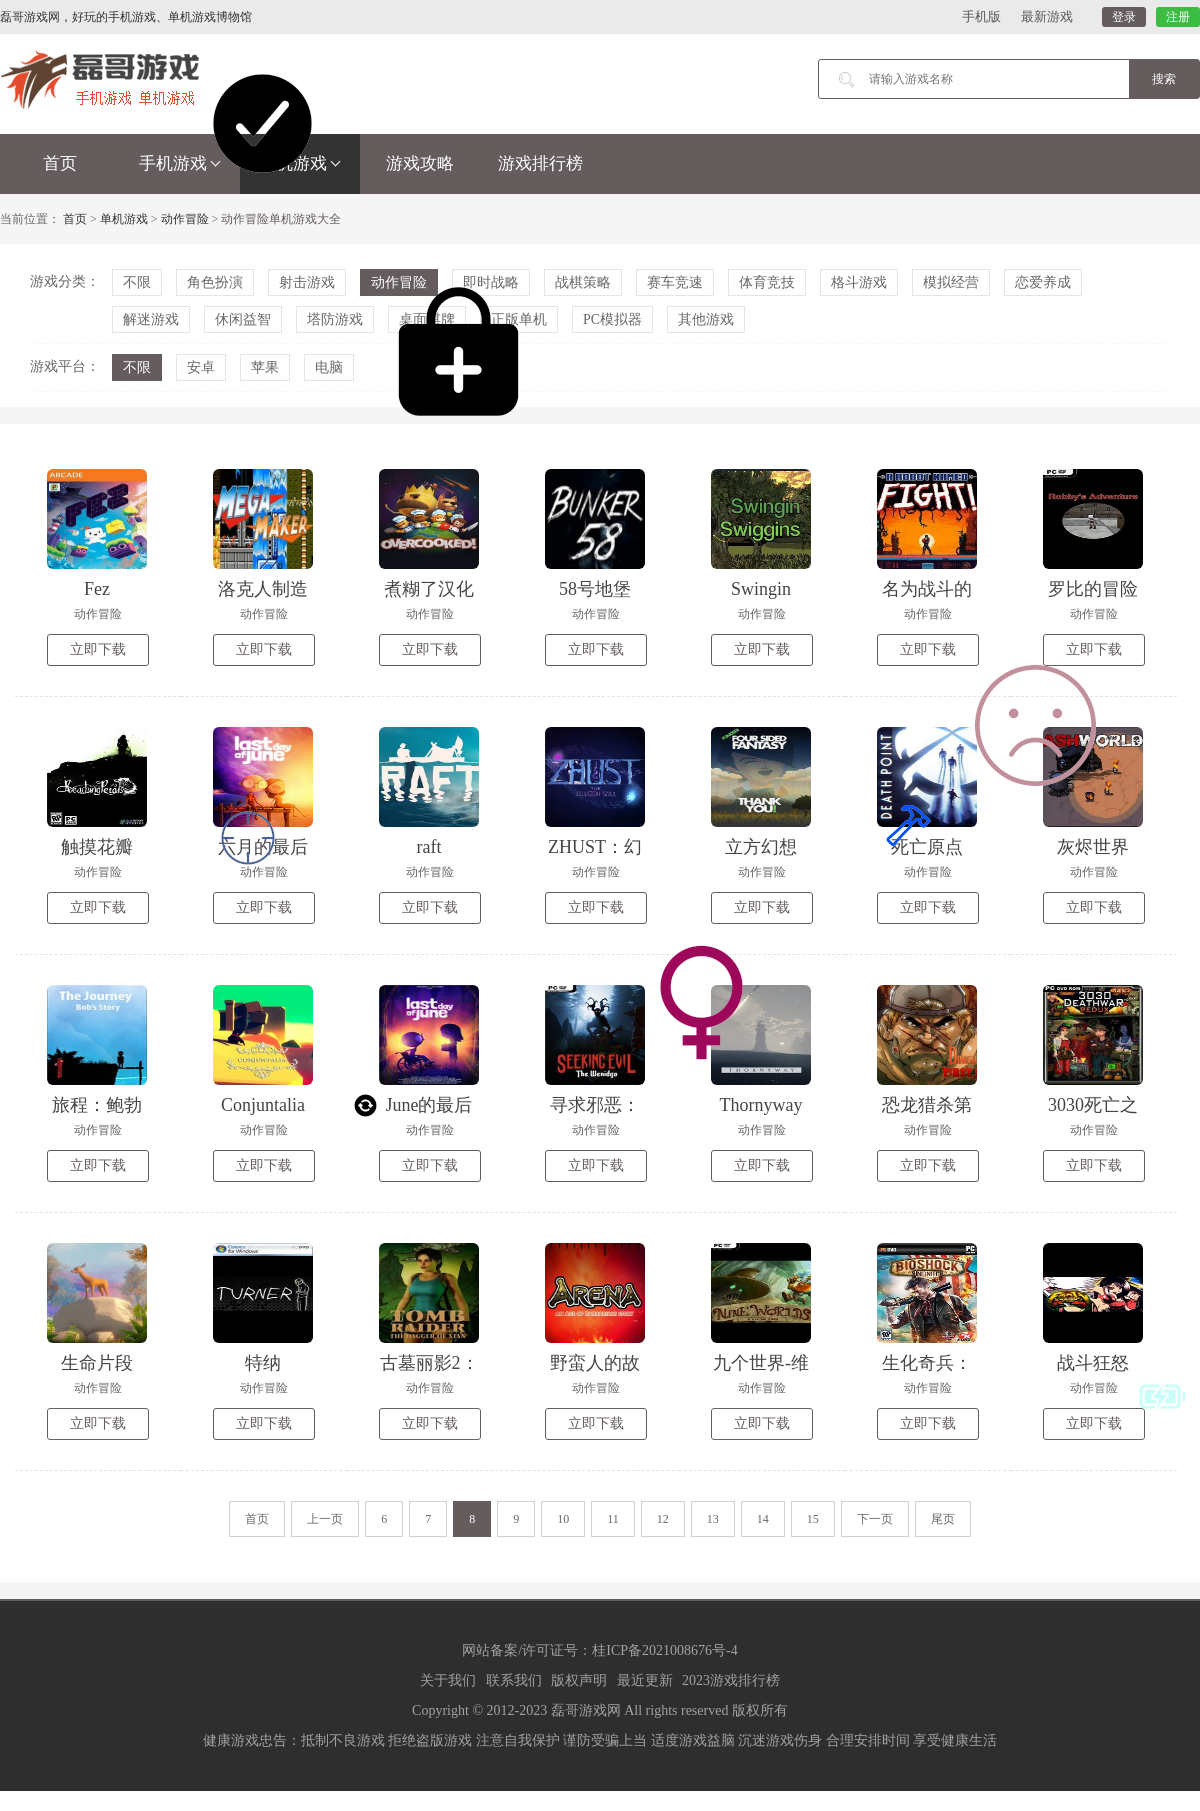  I want to click on indicates device is currently charging, so click(1162, 1396).